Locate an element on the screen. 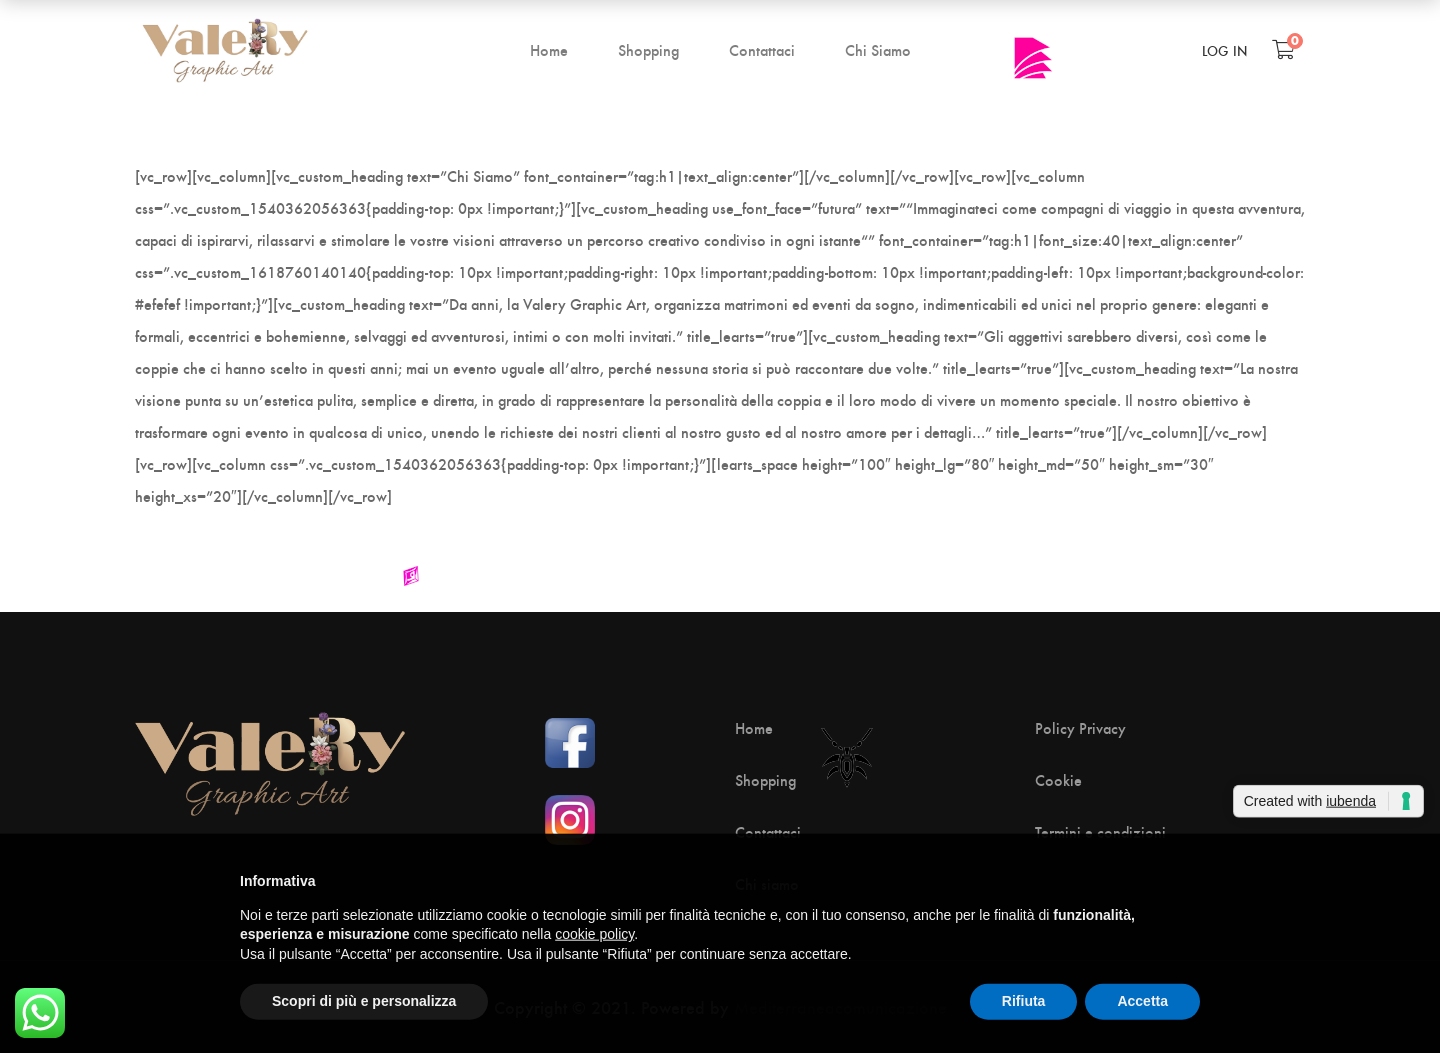 The width and height of the screenshot is (1440, 1053). view documents or files is located at coordinates (1035, 58).